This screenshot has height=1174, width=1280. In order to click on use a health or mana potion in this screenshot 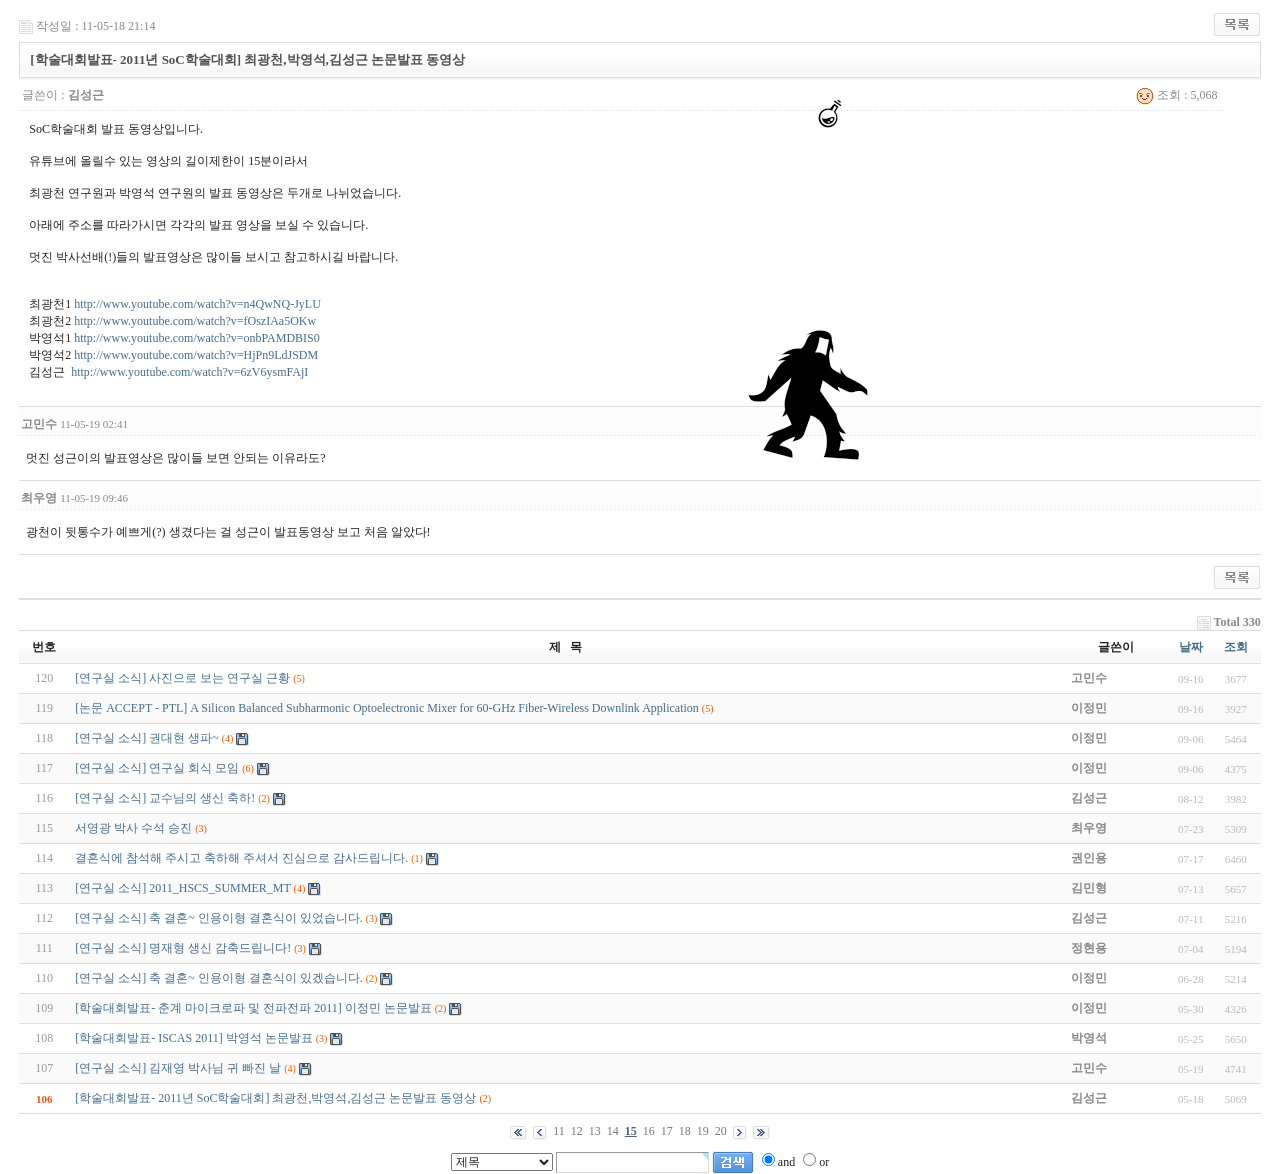, I will do `click(830, 113)`.